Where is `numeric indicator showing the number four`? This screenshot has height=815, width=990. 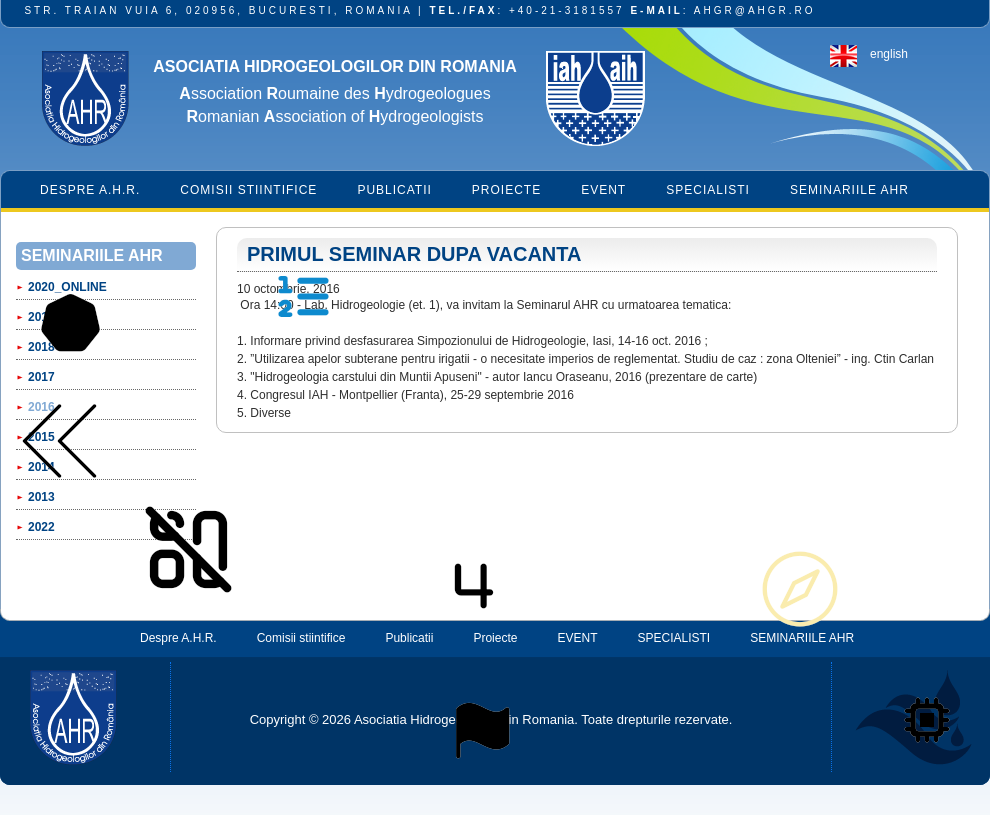 numeric indicator showing the number four is located at coordinates (474, 586).